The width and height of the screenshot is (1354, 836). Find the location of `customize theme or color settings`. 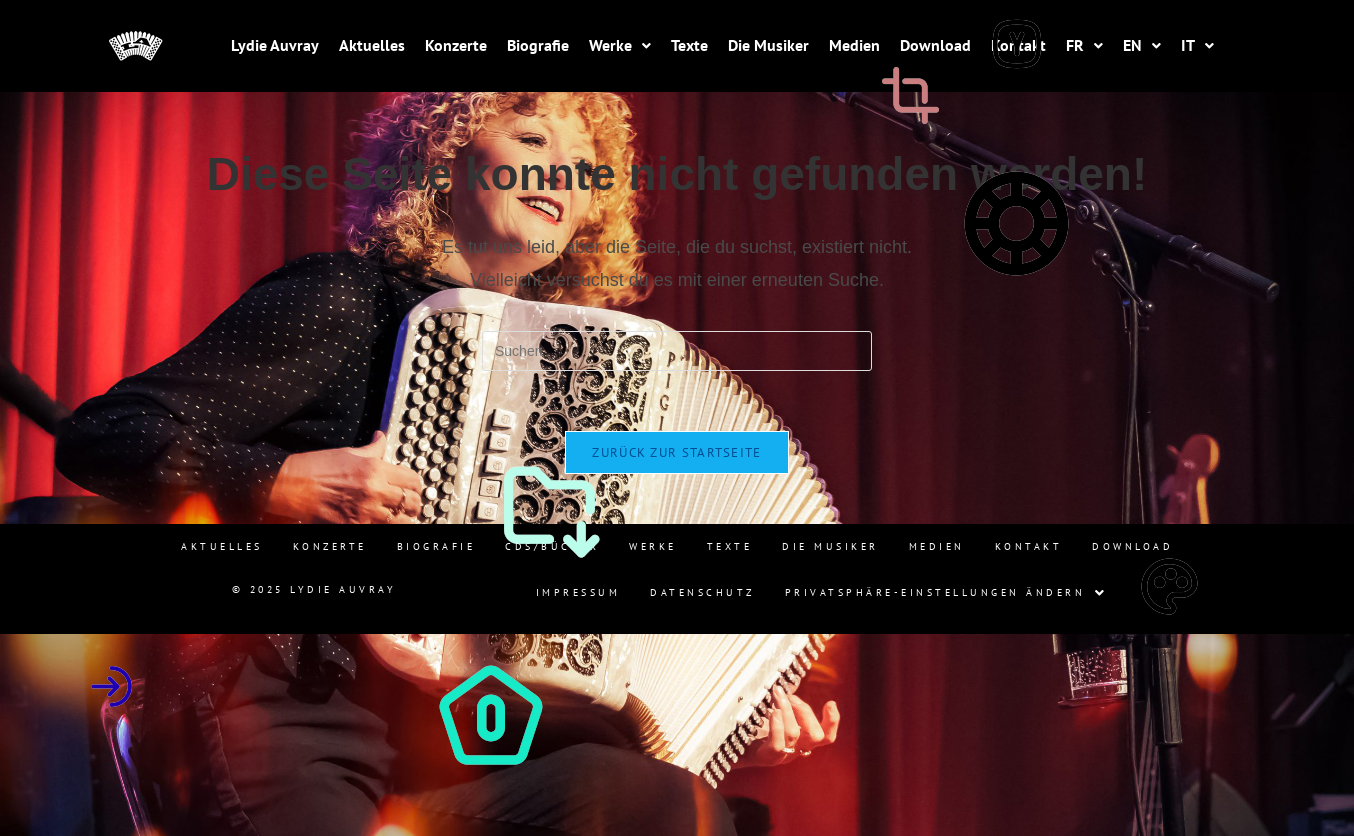

customize theme or color settings is located at coordinates (1169, 586).